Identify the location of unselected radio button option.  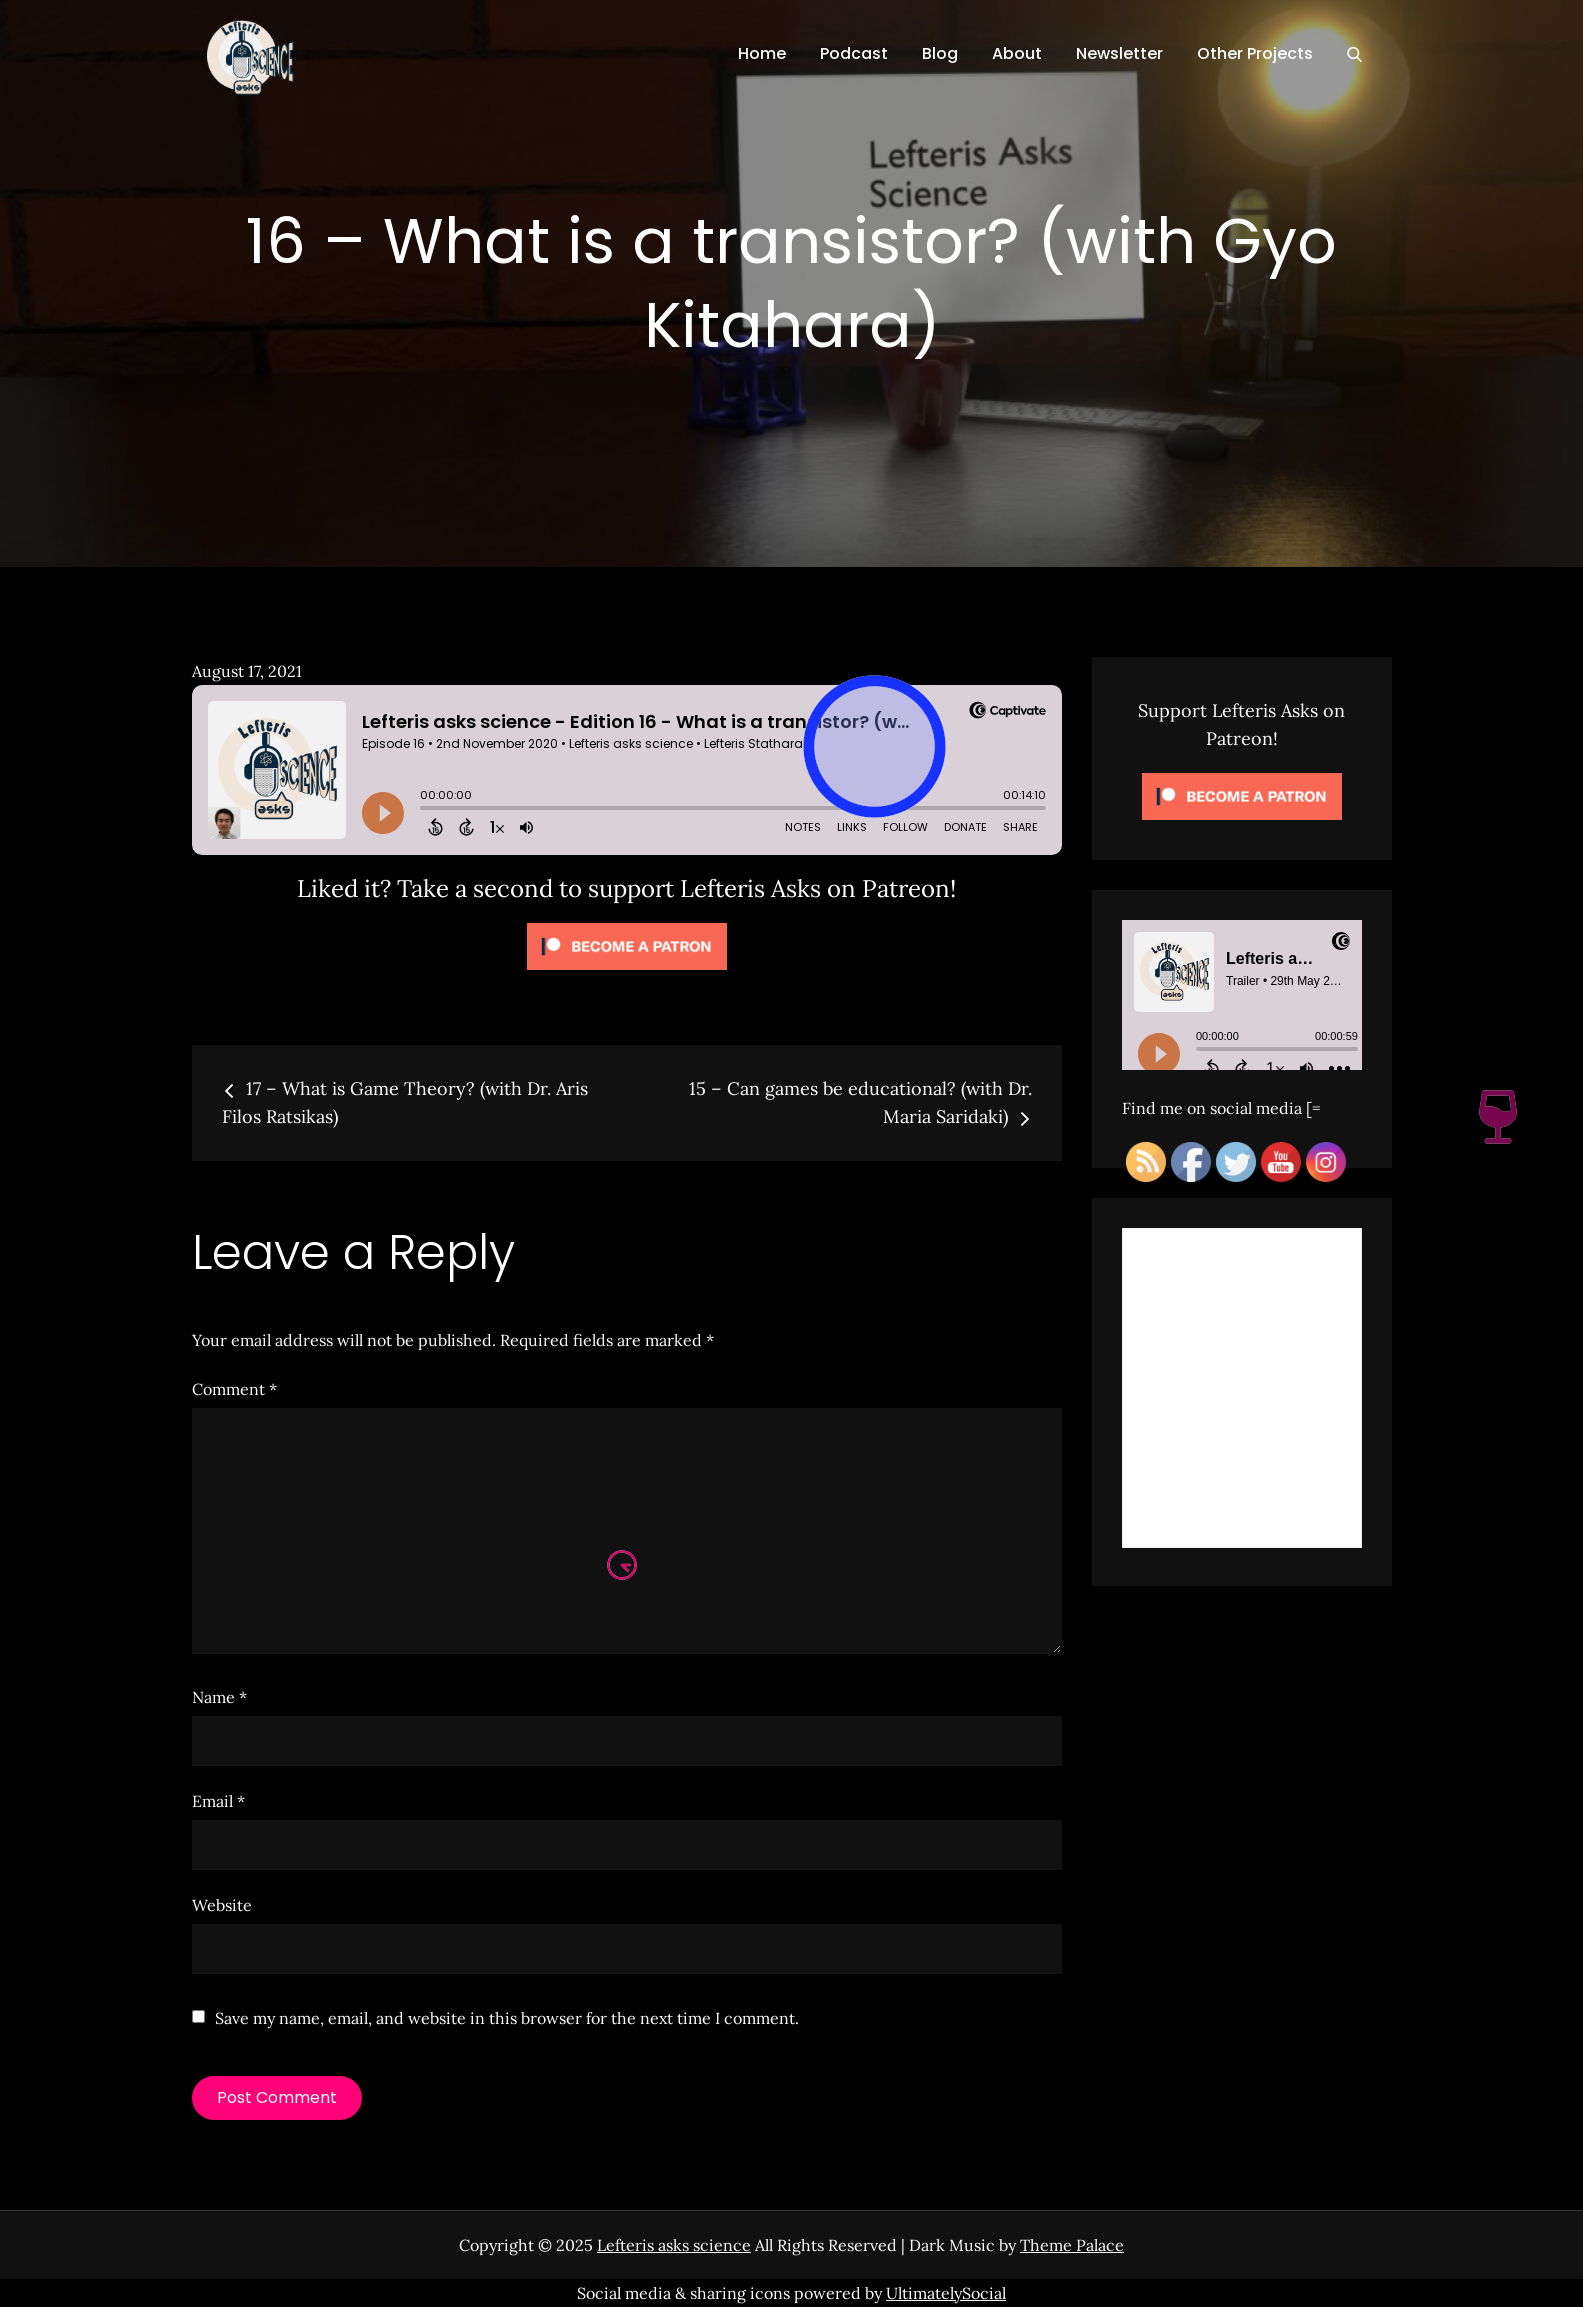
(874, 746).